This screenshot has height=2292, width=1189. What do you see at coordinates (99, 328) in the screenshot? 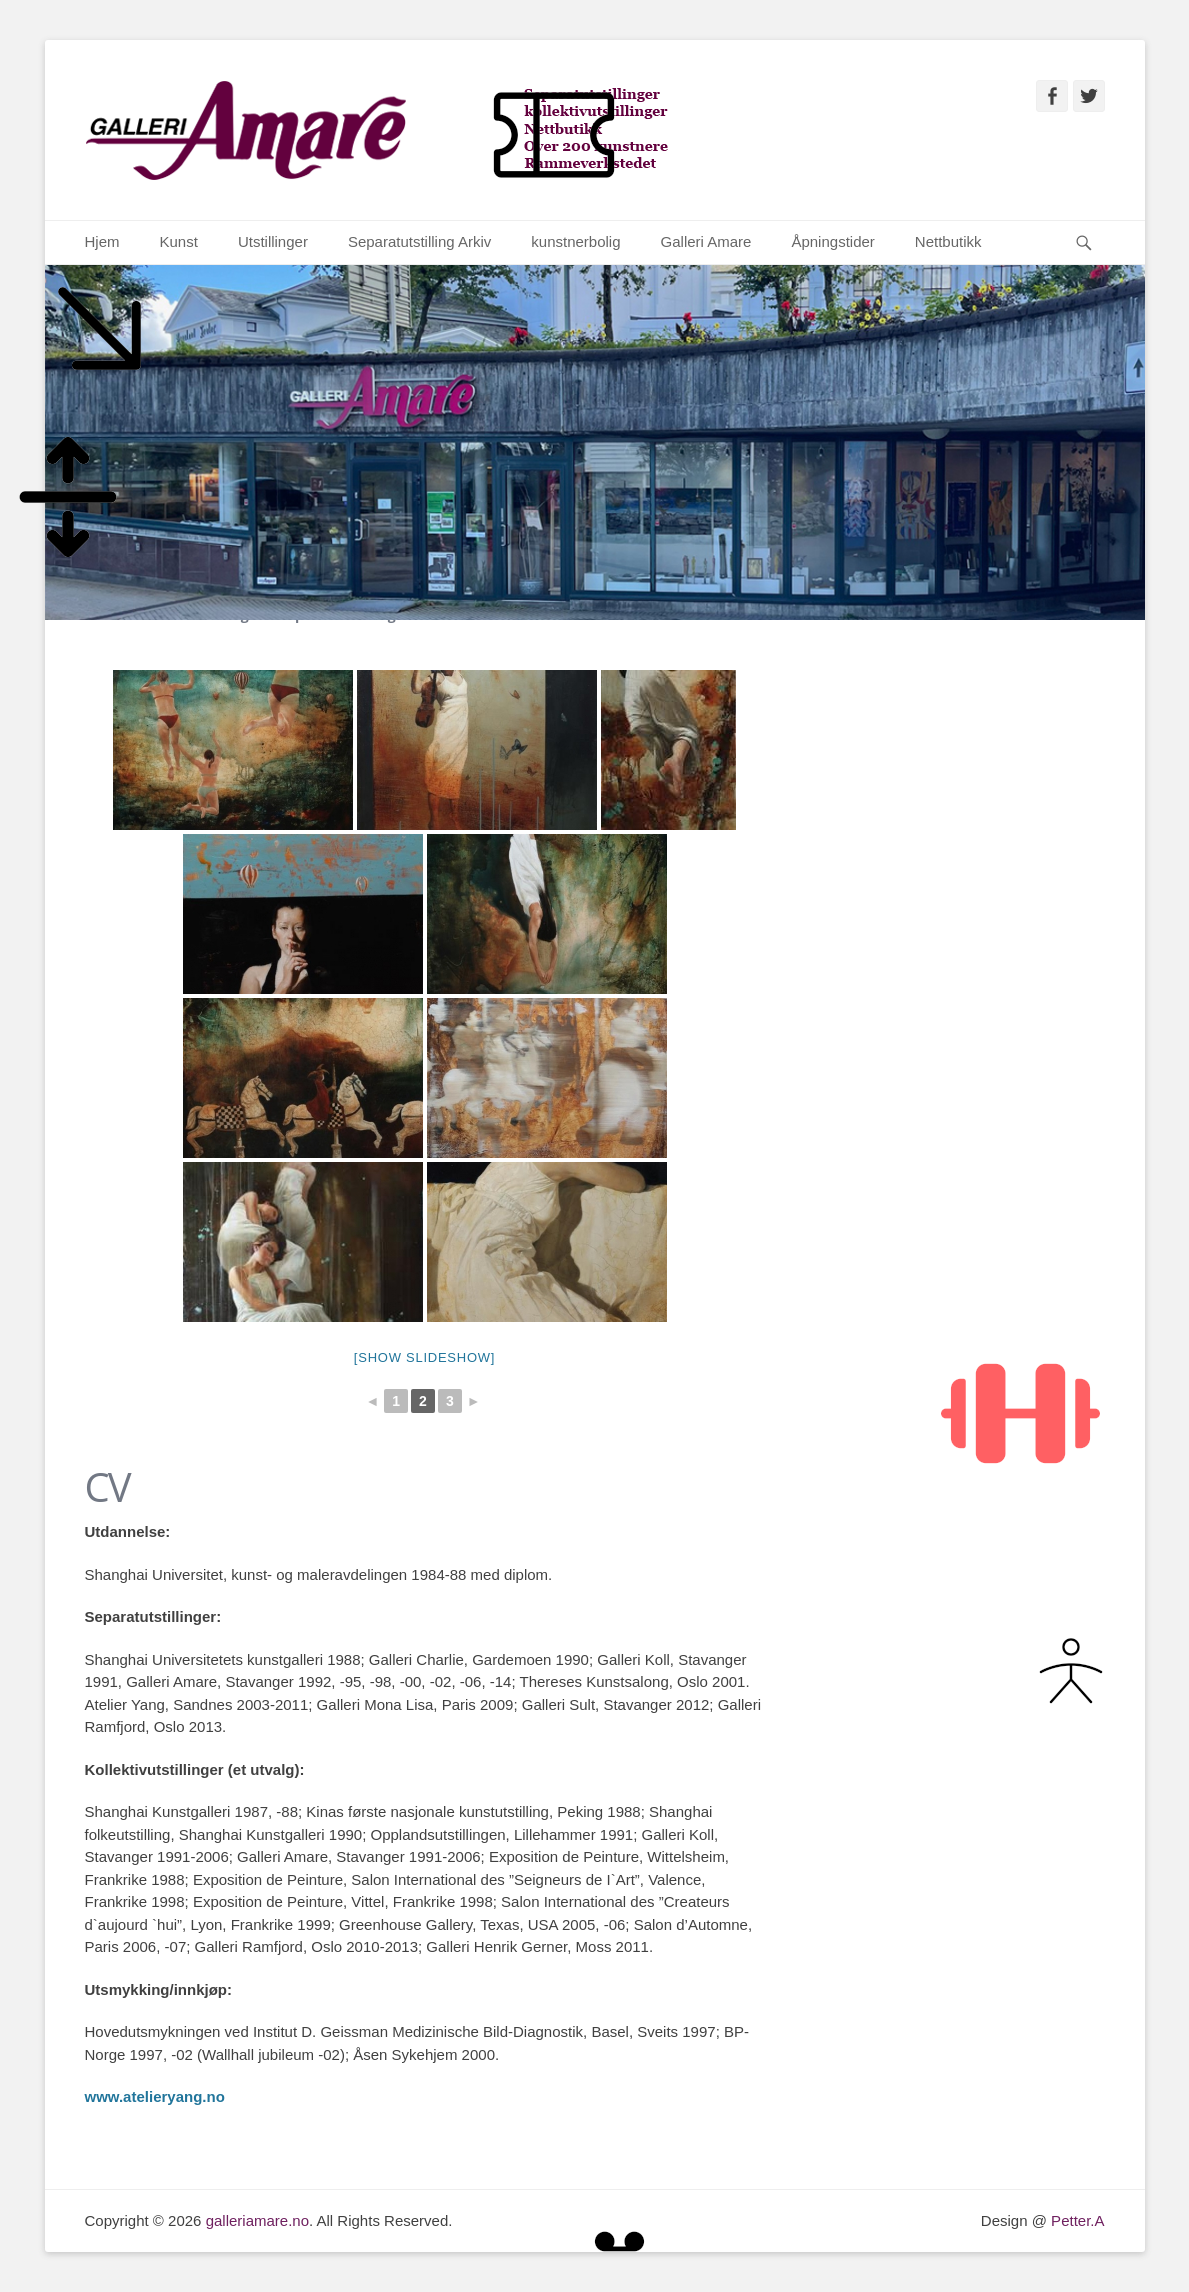
I see `navigate to the next item diagonally` at bounding box center [99, 328].